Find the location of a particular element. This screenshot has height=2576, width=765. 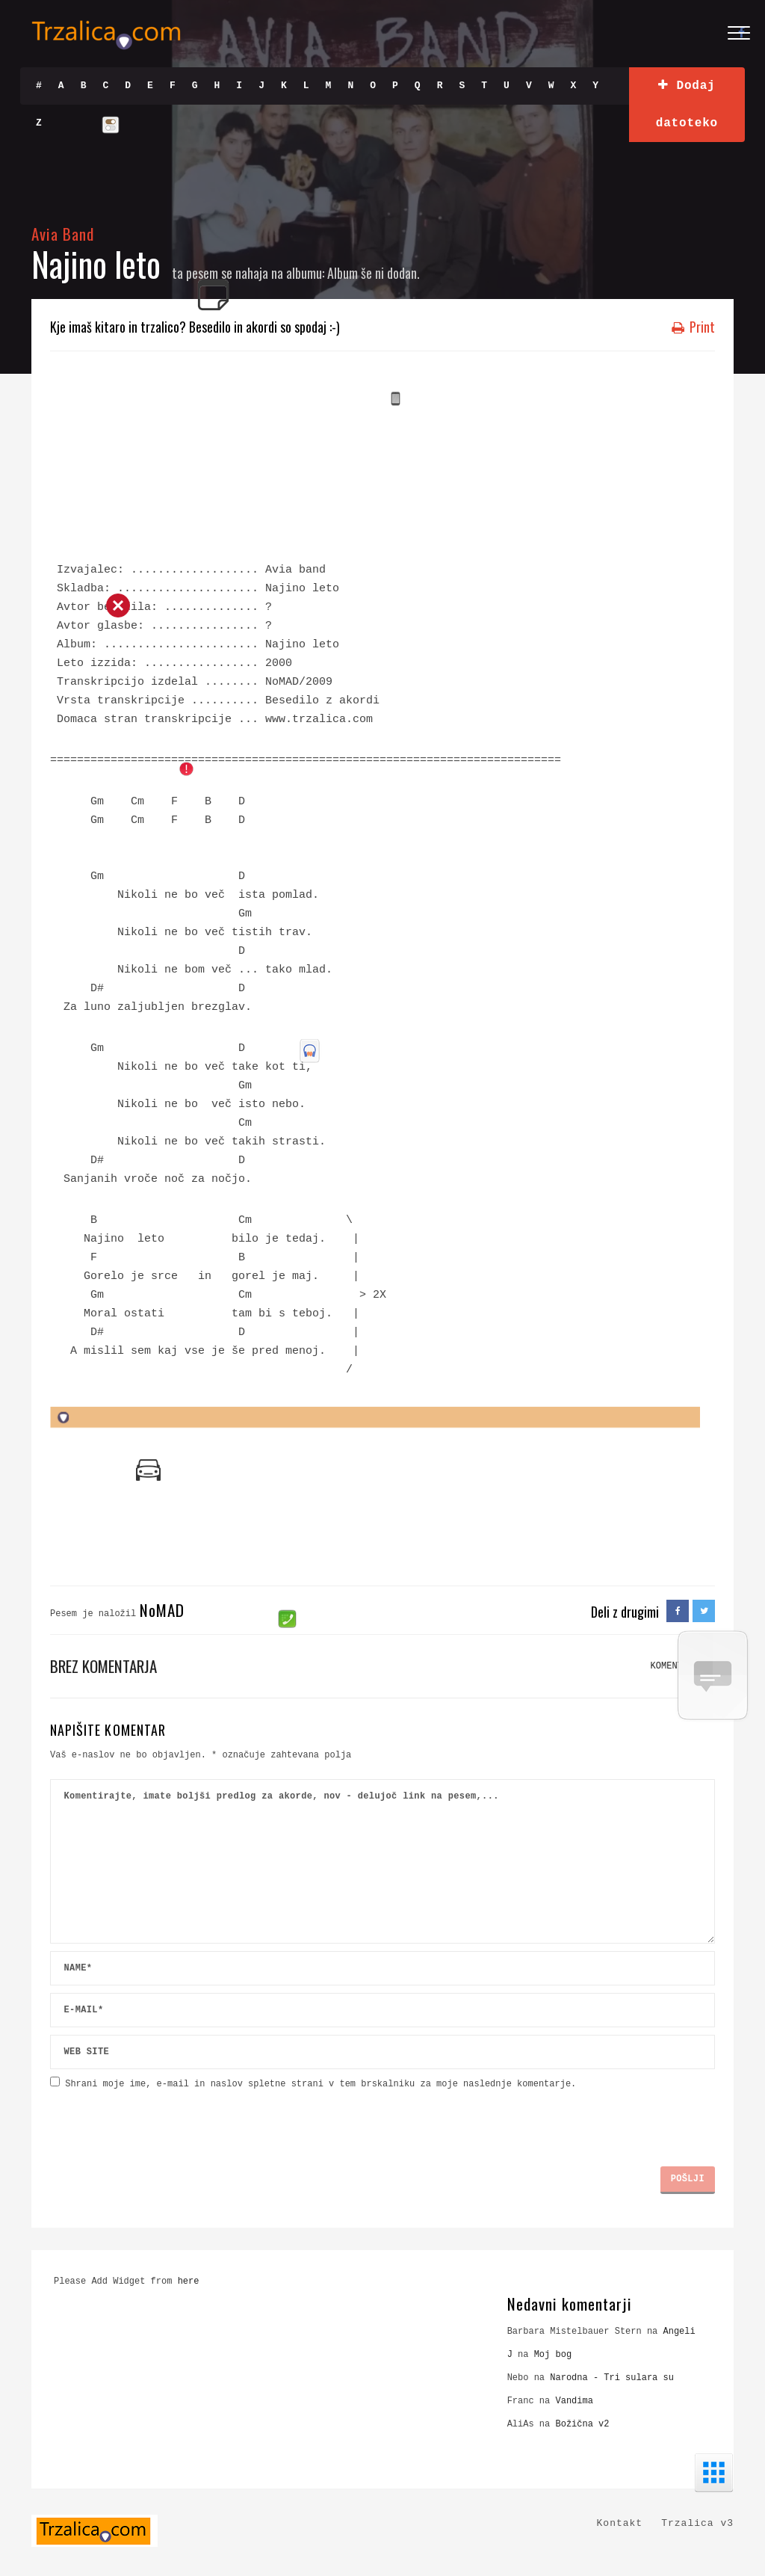

indicates an important alert or warning is located at coordinates (186, 768).